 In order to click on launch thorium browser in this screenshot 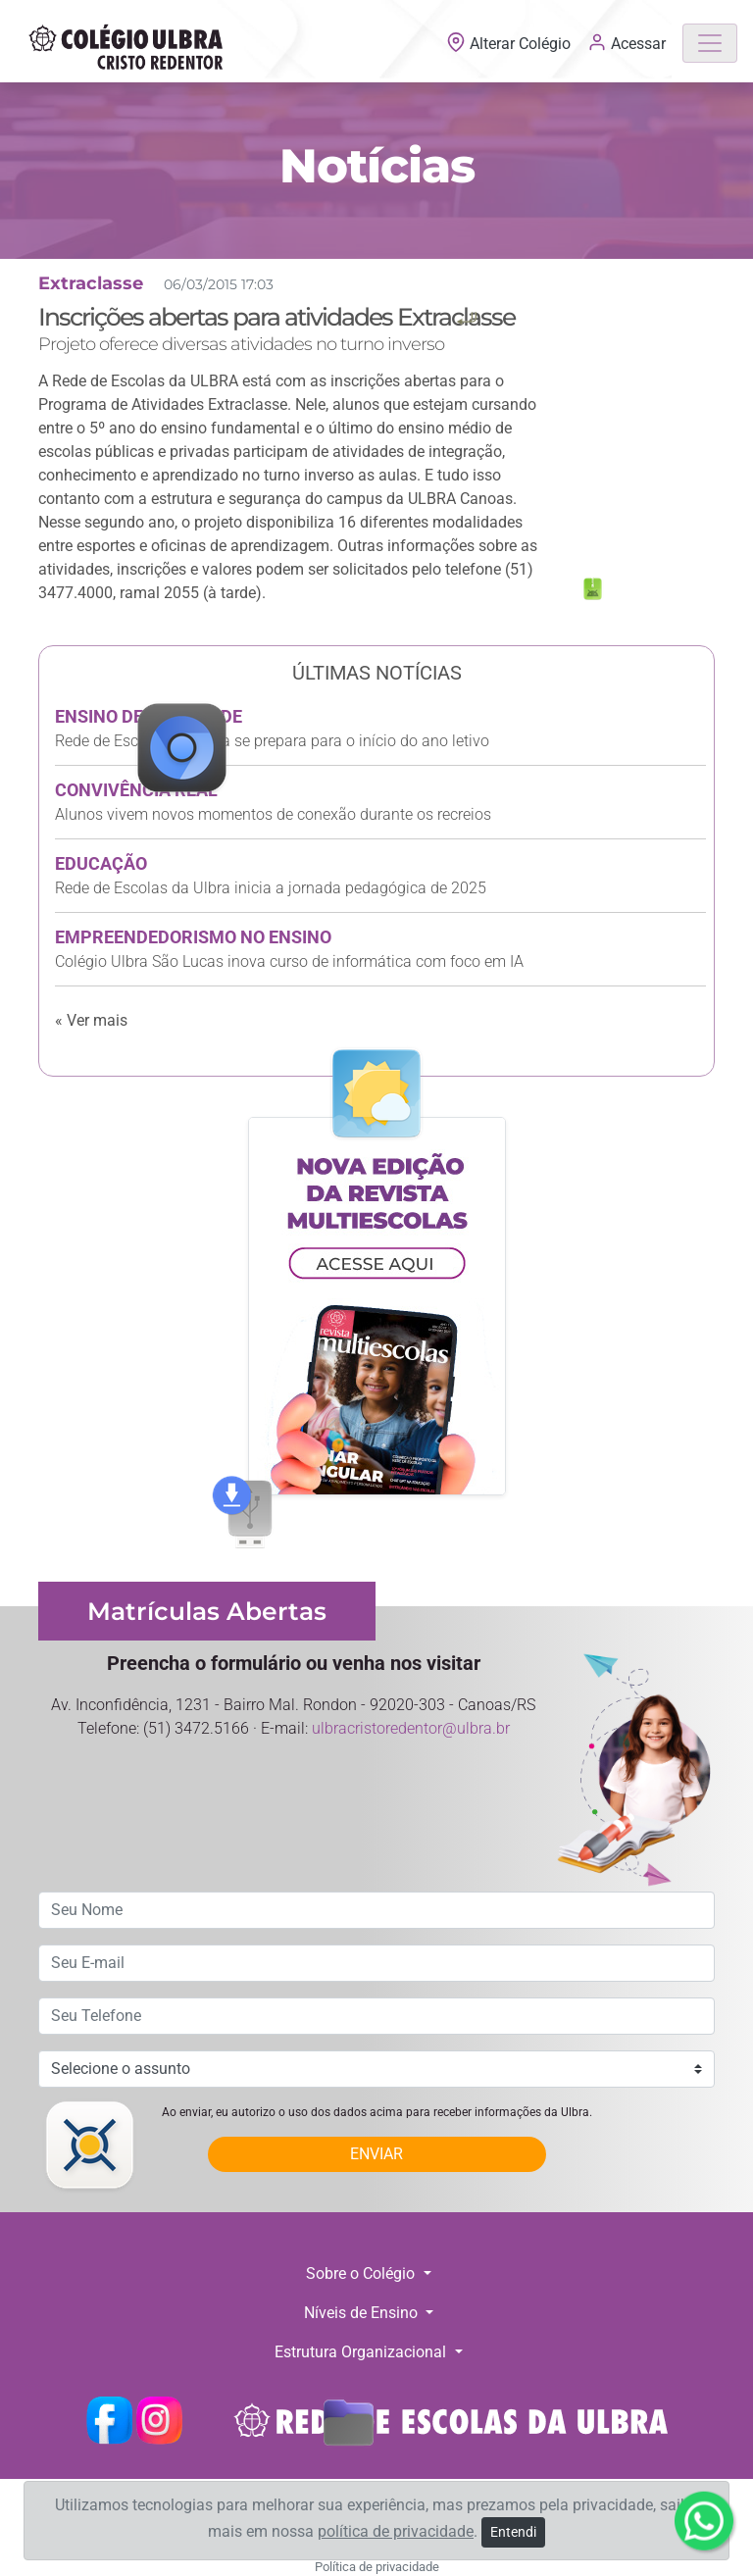, I will do `click(181, 747)`.